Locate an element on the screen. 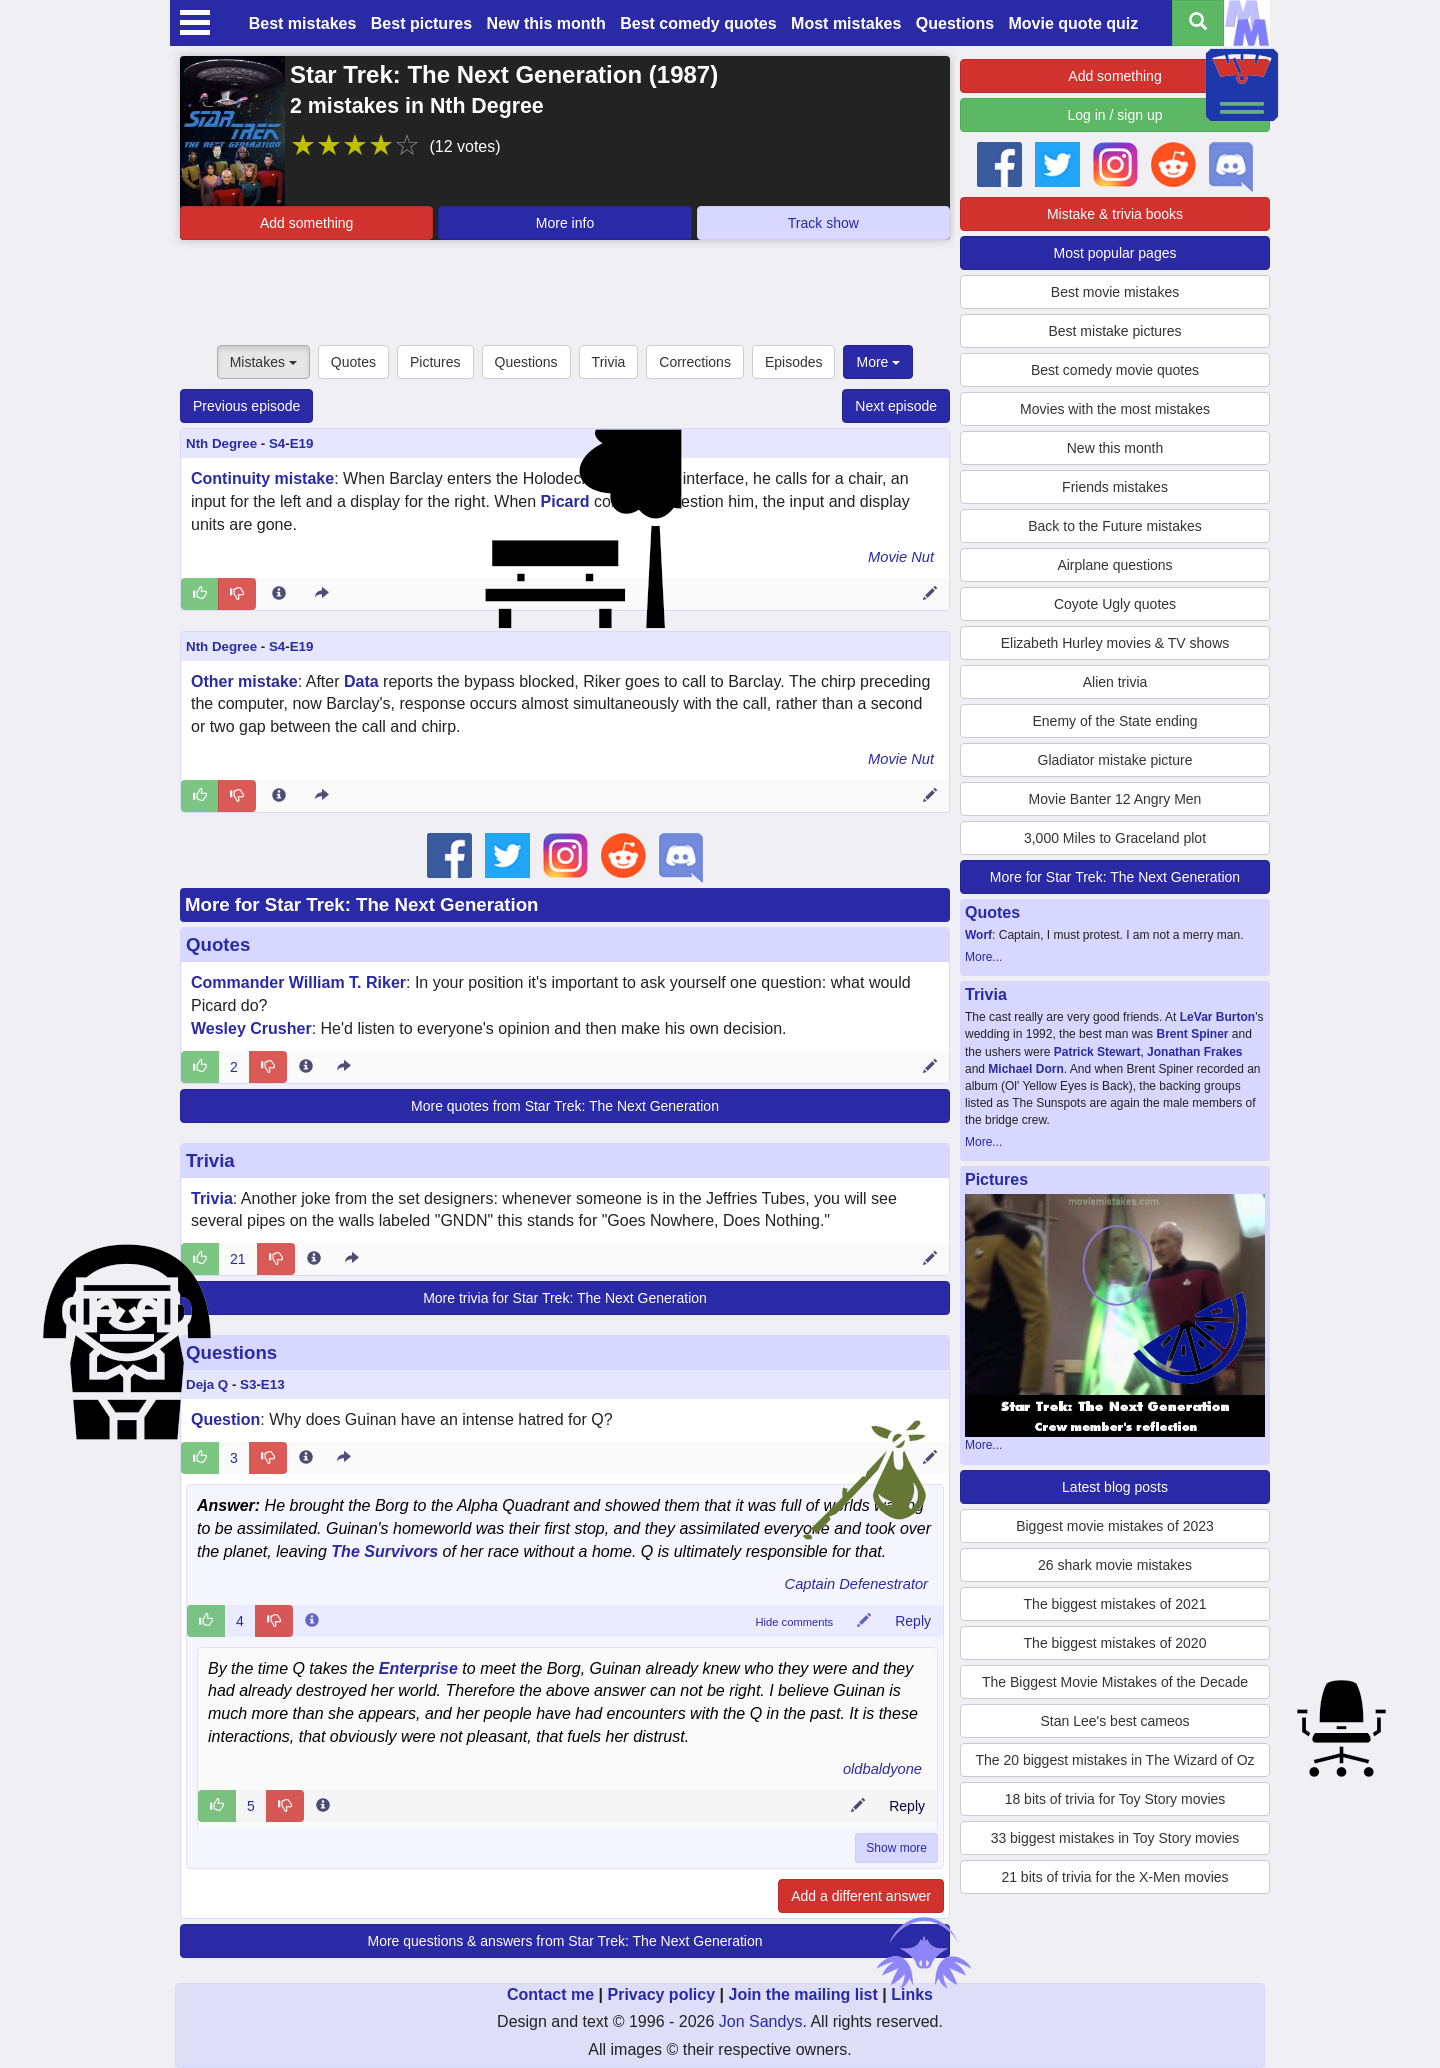  find nearby parks or rest areas is located at coordinates (582, 529).